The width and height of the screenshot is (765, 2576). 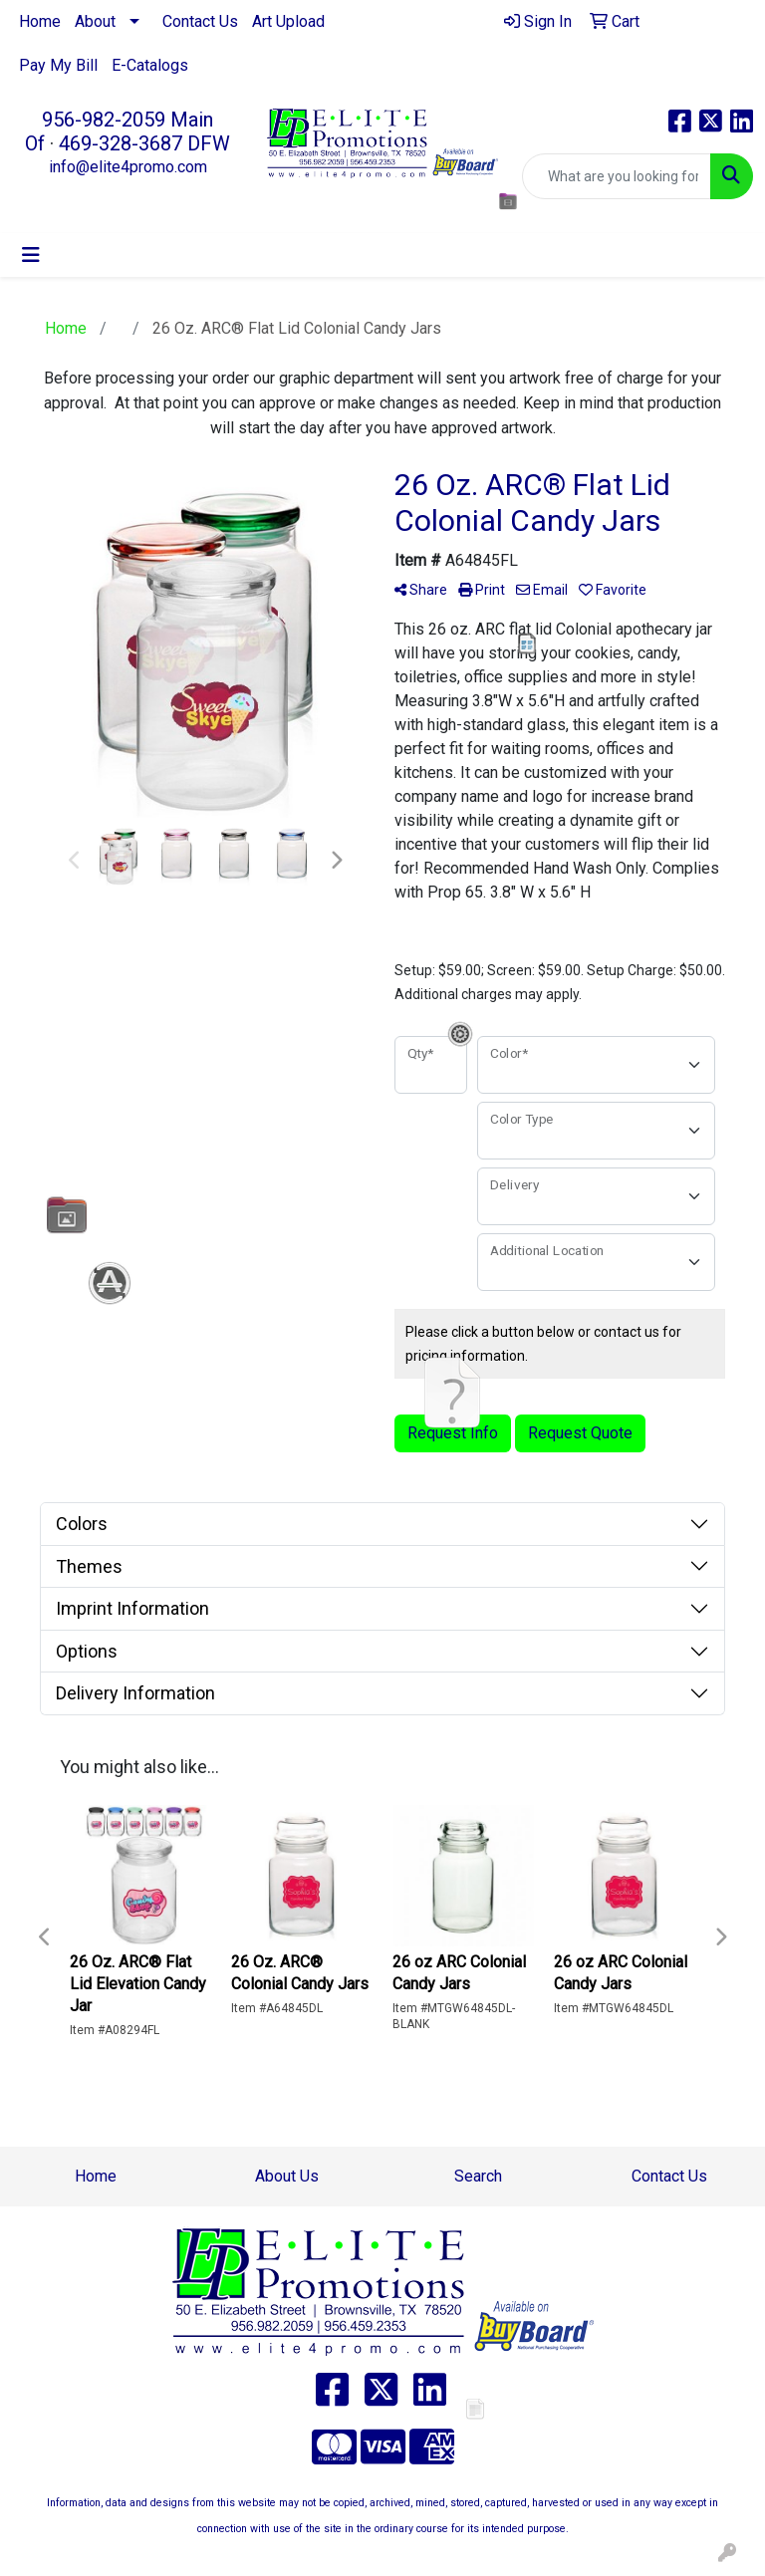 What do you see at coordinates (452, 1393) in the screenshot?
I see `unknown or unrecognized file type` at bounding box center [452, 1393].